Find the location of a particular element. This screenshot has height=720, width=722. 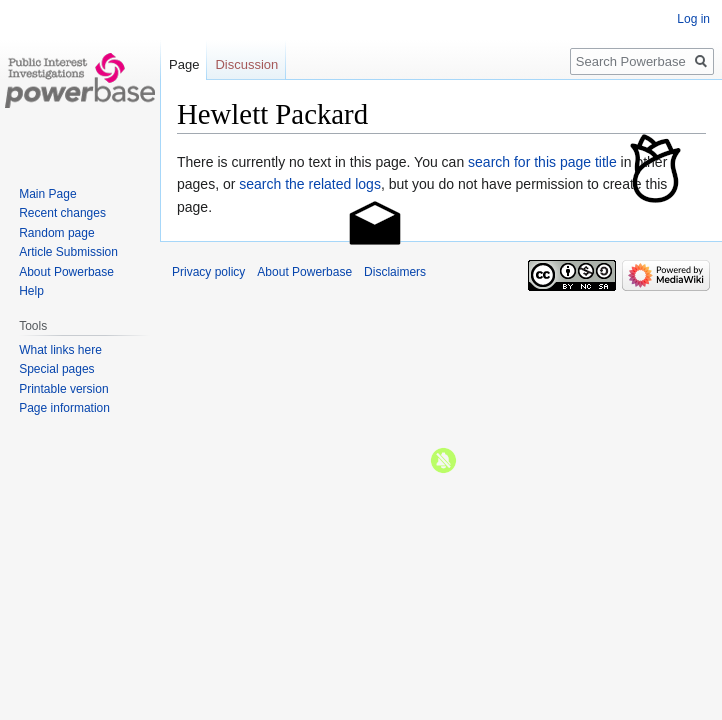

mute notifications is located at coordinates (443, 460).